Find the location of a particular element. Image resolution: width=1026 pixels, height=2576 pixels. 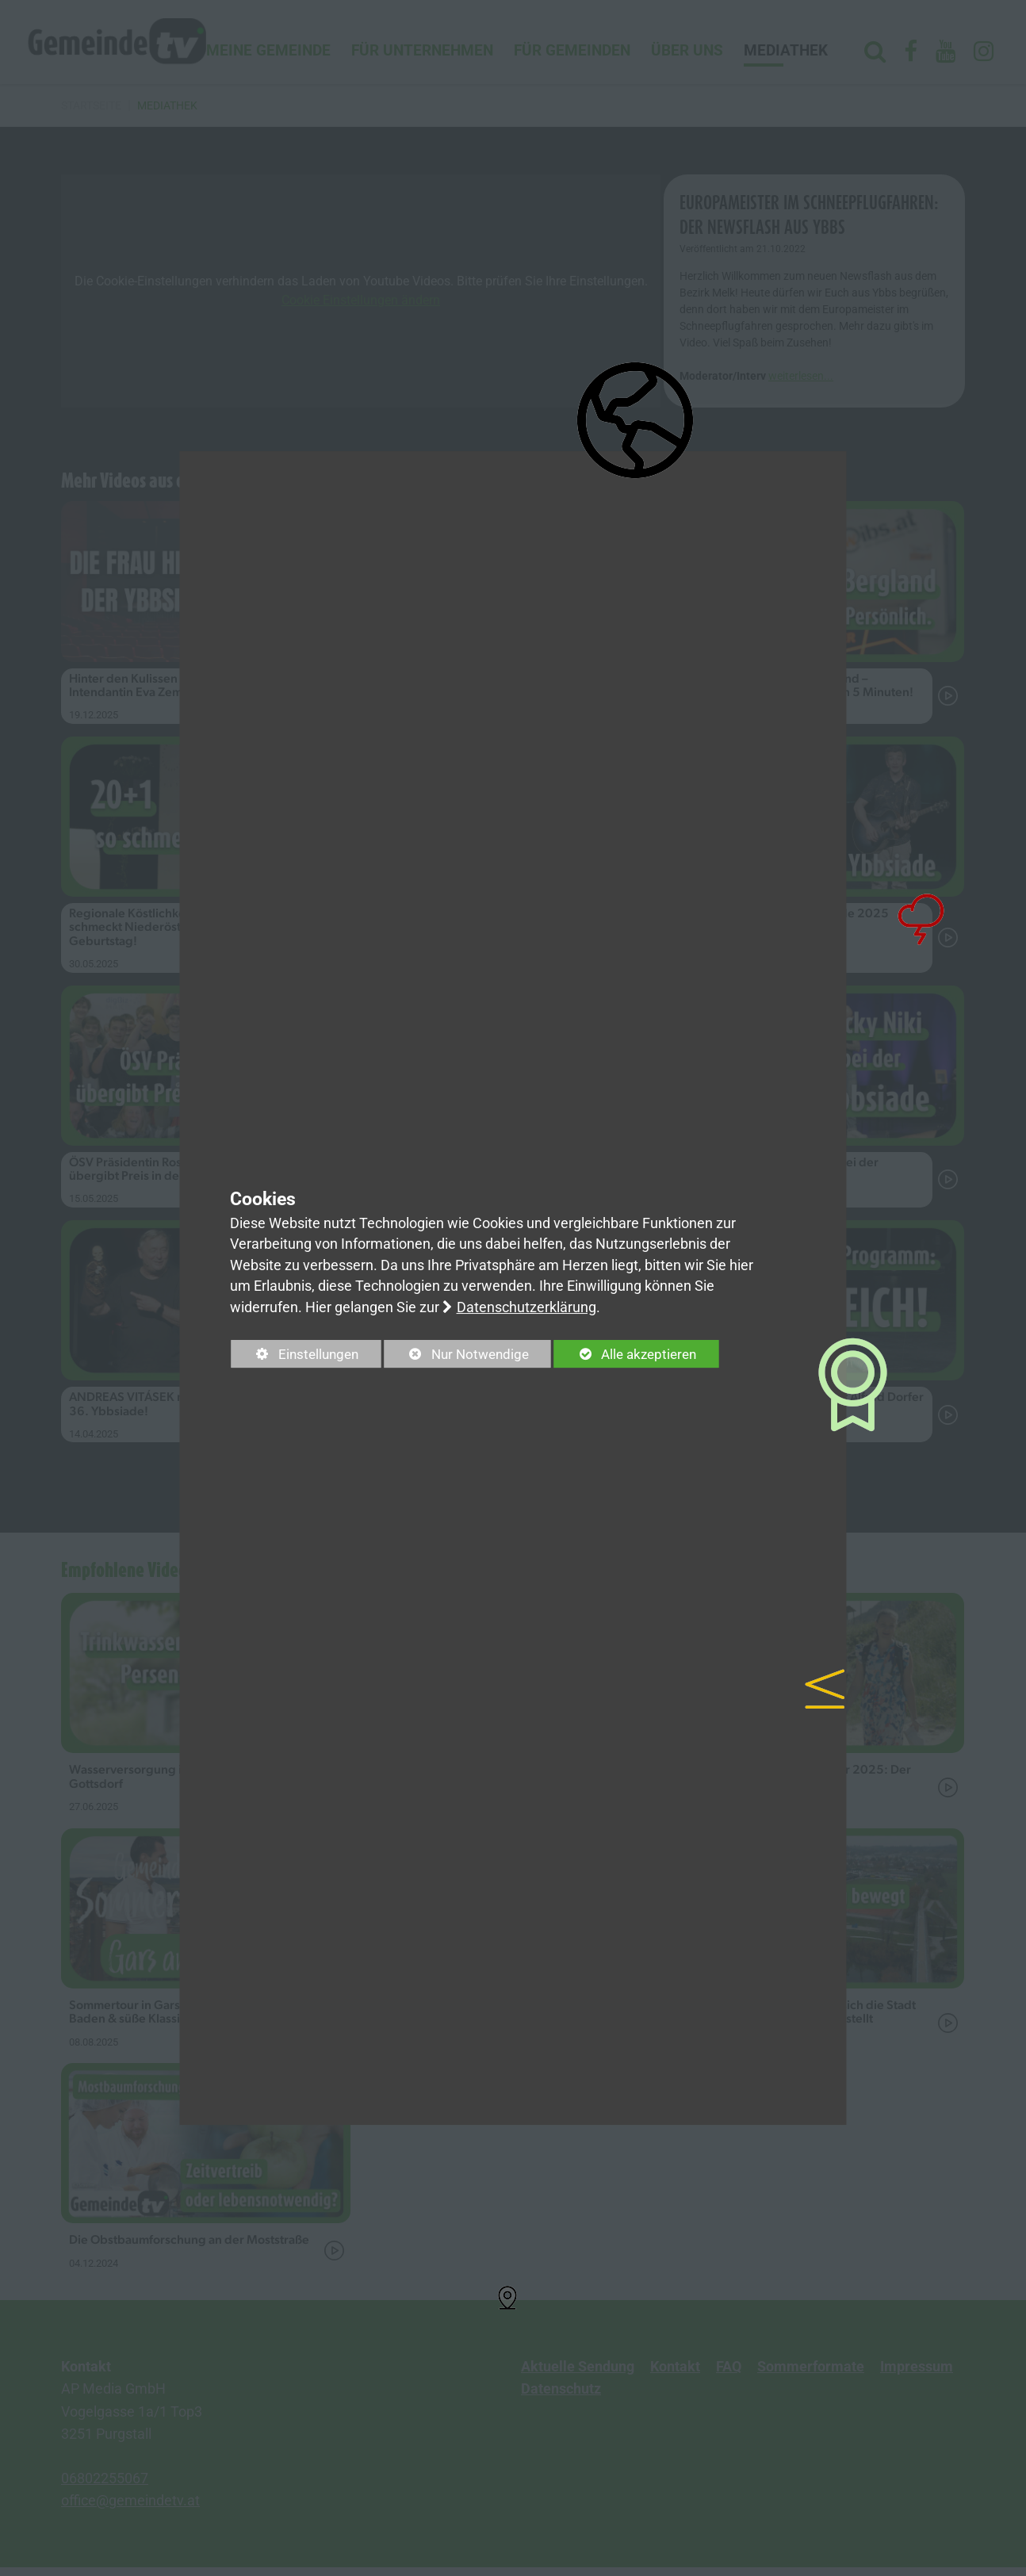

switch to western hemisphere region is located at coordinates (635, 420).